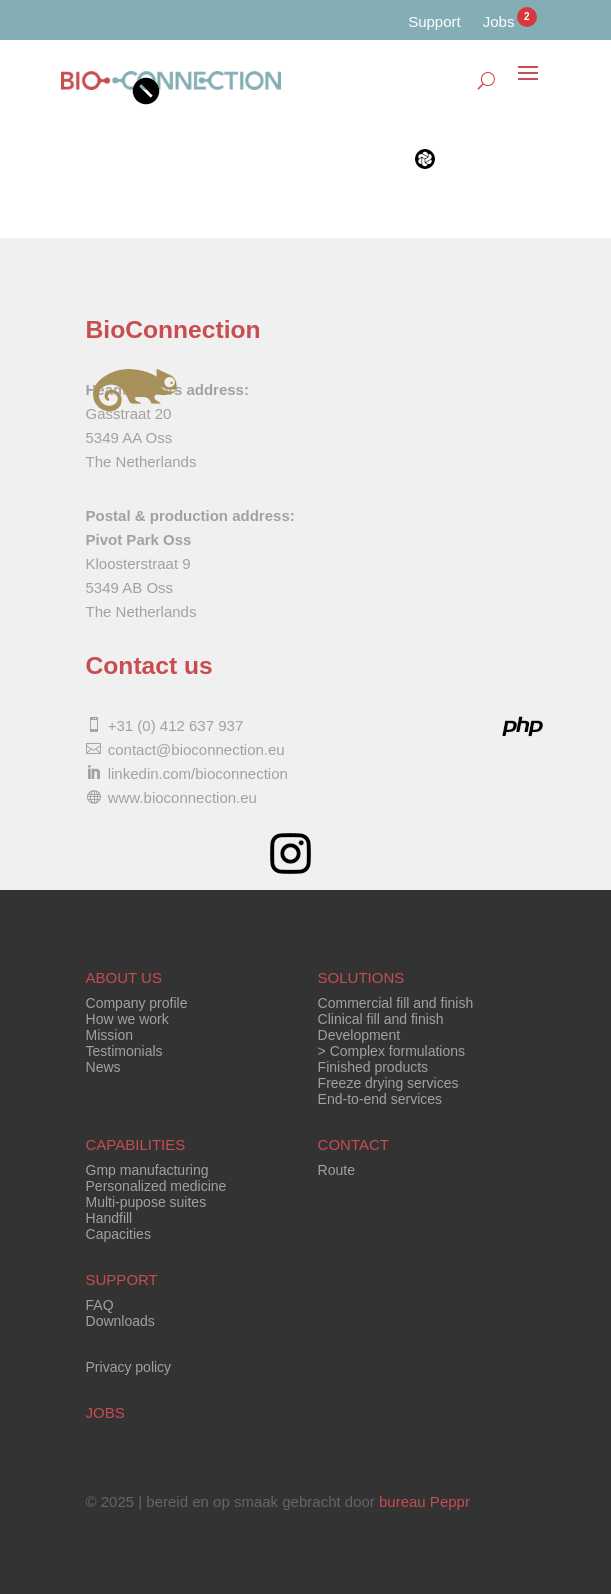 This screenshot has height=1594, width=611. I want to click on SUSE Linux brand logo, so click(135, 390).